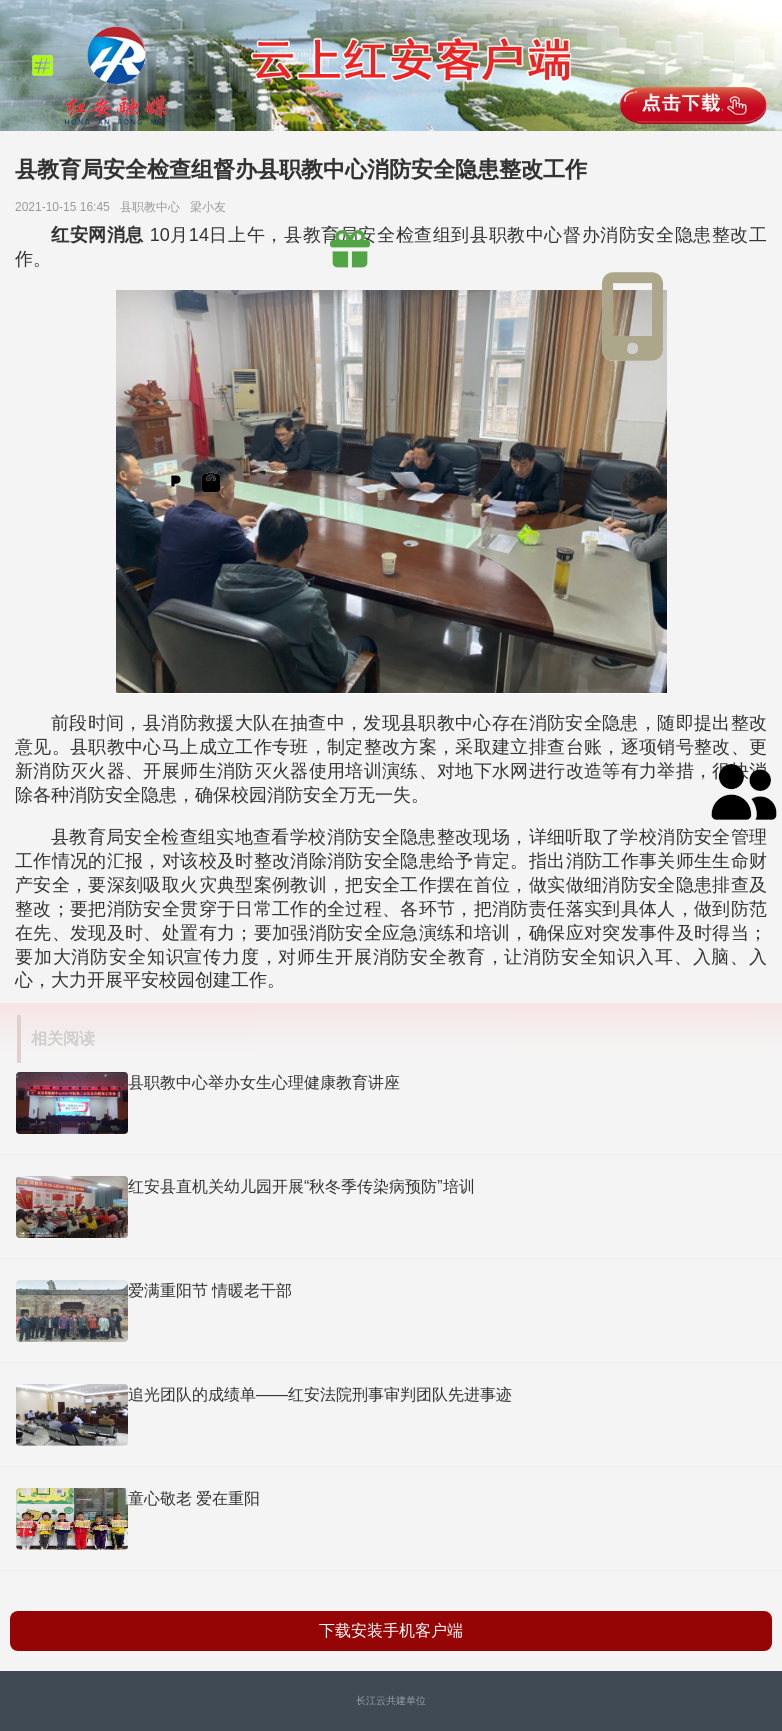 The image size is (782, 1731). What do you see at coordinates (632, 316) in the screenshot?
I see `call or text from mobile device` at bounding box center [632, 316].